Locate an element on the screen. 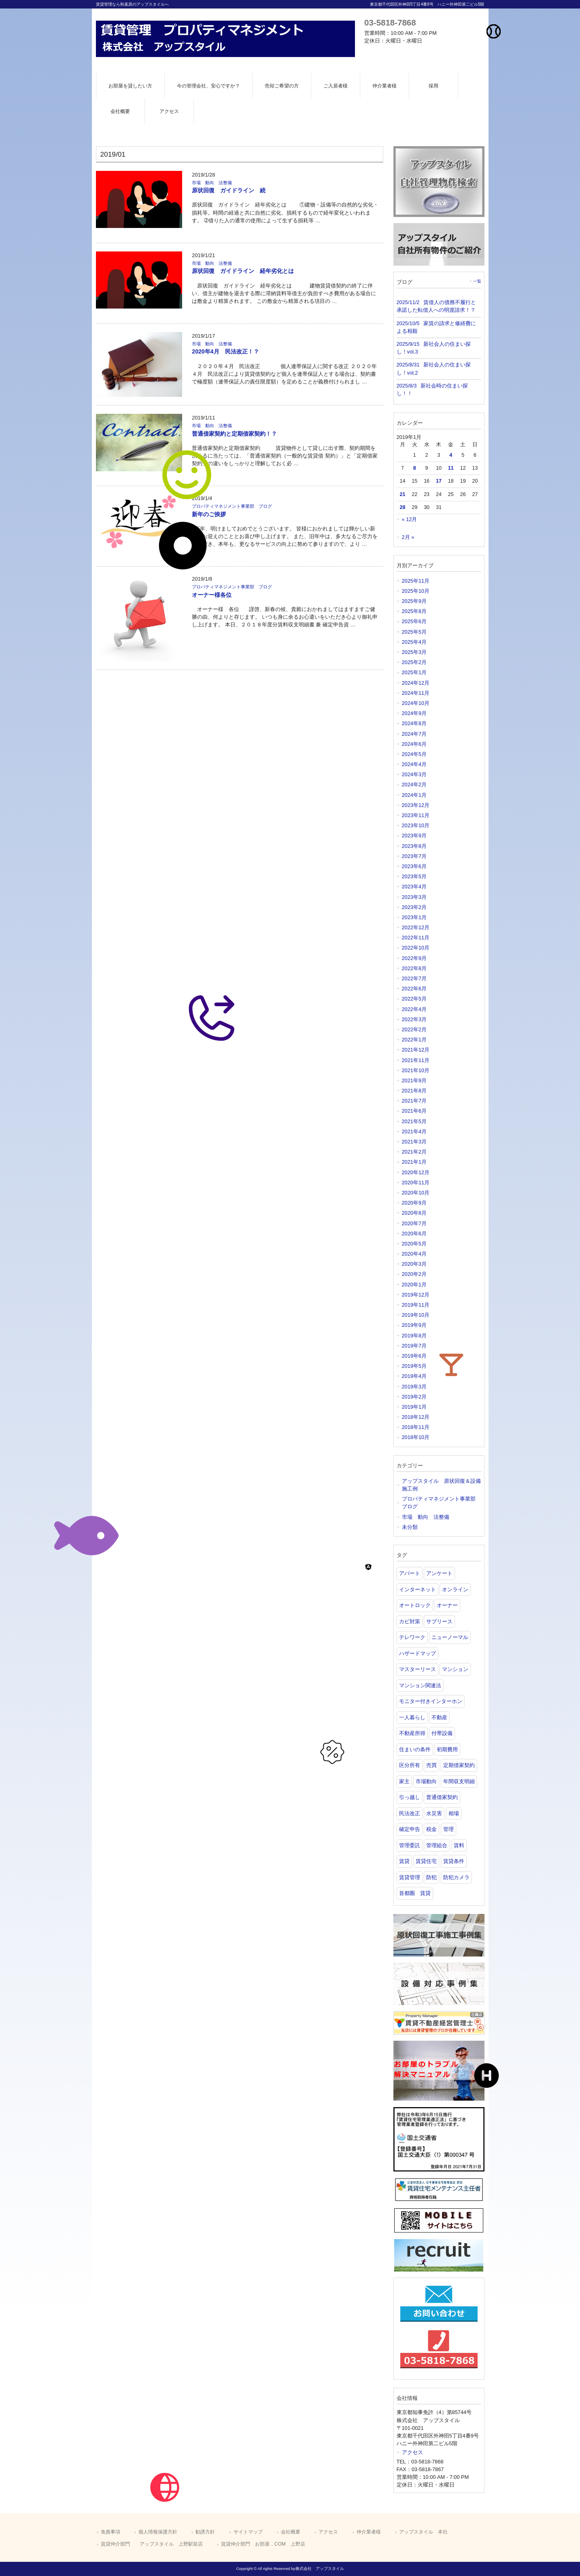 This screenshot has height=2576, width=580. indicates a selected radio button option is located at coordinates (183, 545).